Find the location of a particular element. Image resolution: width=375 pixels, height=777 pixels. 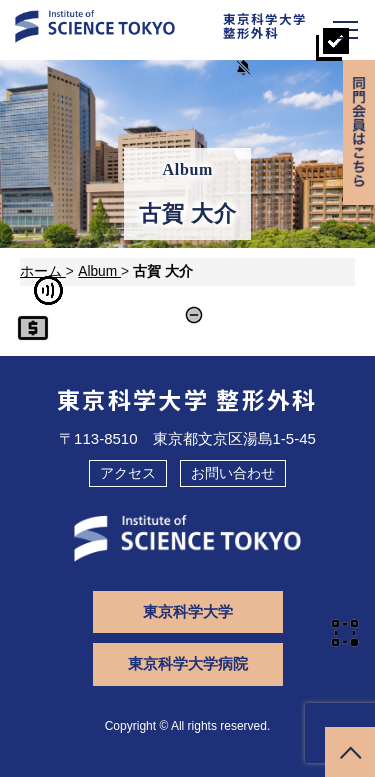

tap to pay with contactless payment is located at coordinates (48, 290).